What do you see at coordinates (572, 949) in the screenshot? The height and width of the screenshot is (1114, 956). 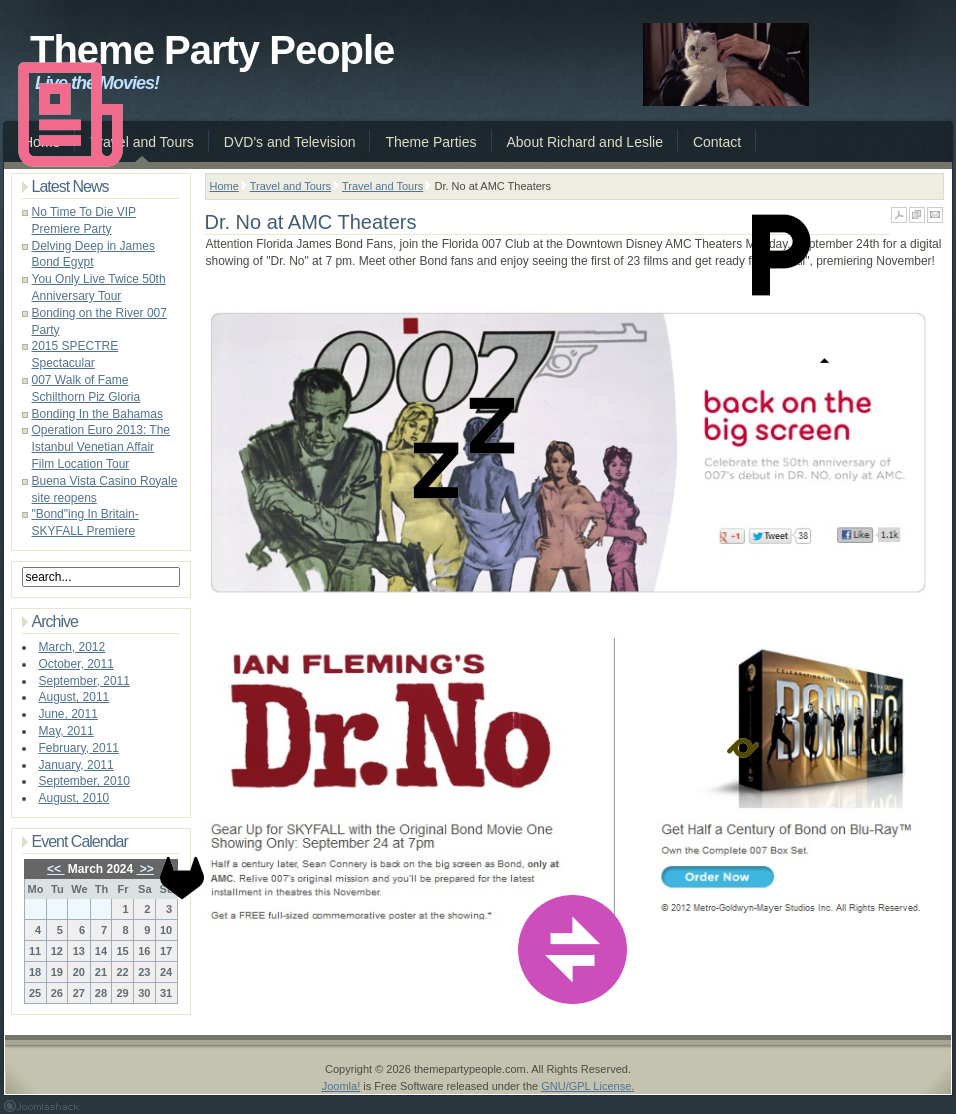 I see `exchange or swap currencies` at bounding box center [572, 949].